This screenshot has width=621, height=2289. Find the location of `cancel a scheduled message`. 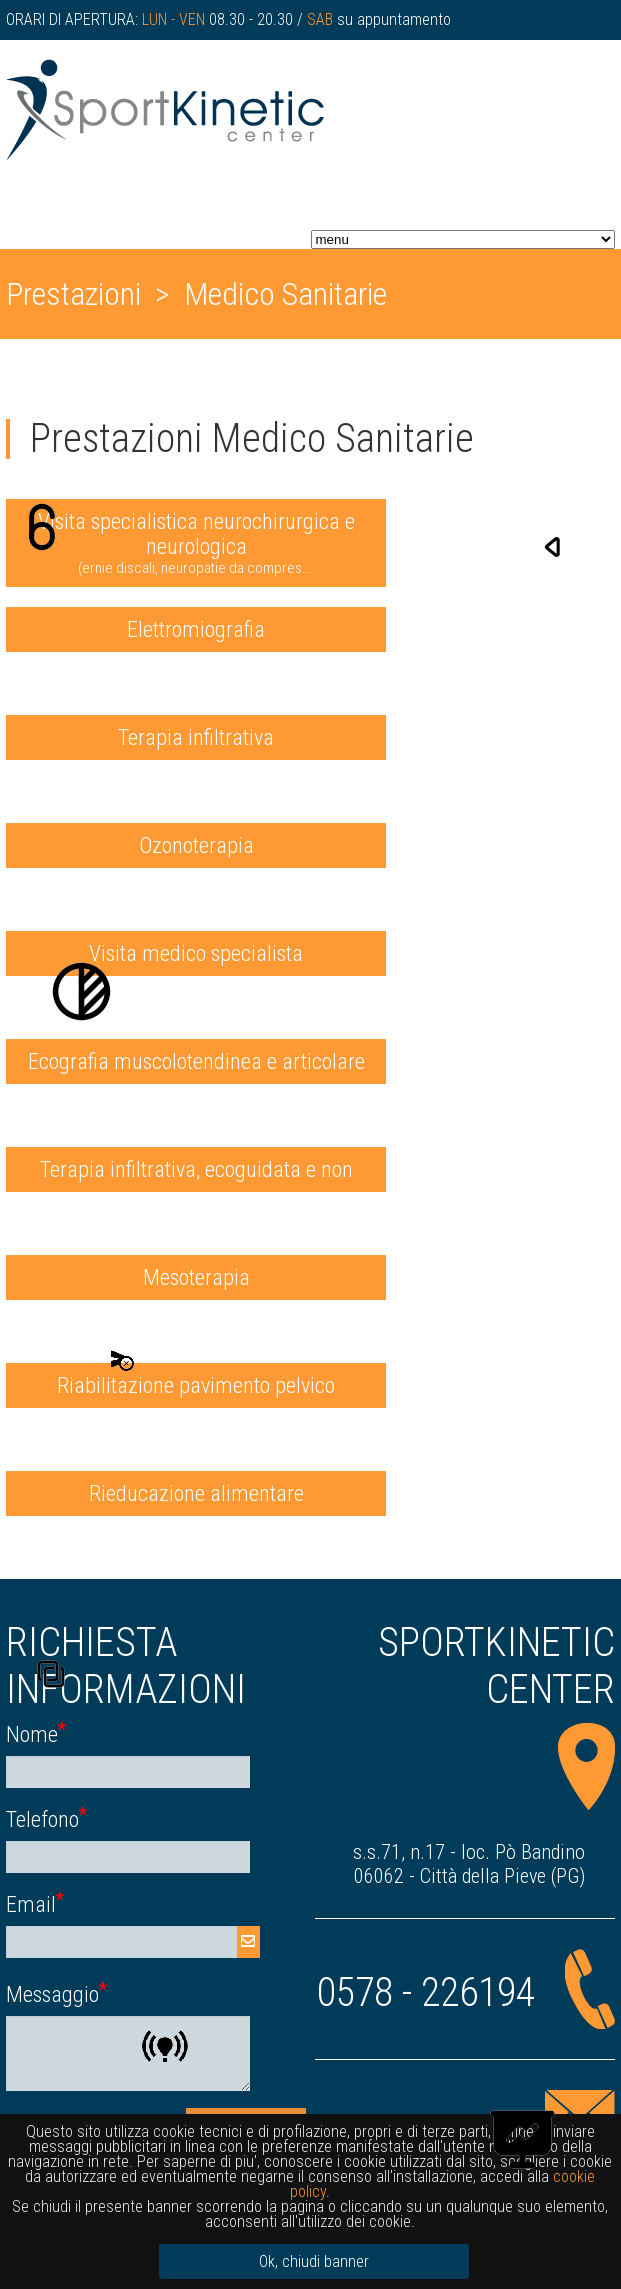

cancel a scheduled message is located at coordinates (122, 1359).